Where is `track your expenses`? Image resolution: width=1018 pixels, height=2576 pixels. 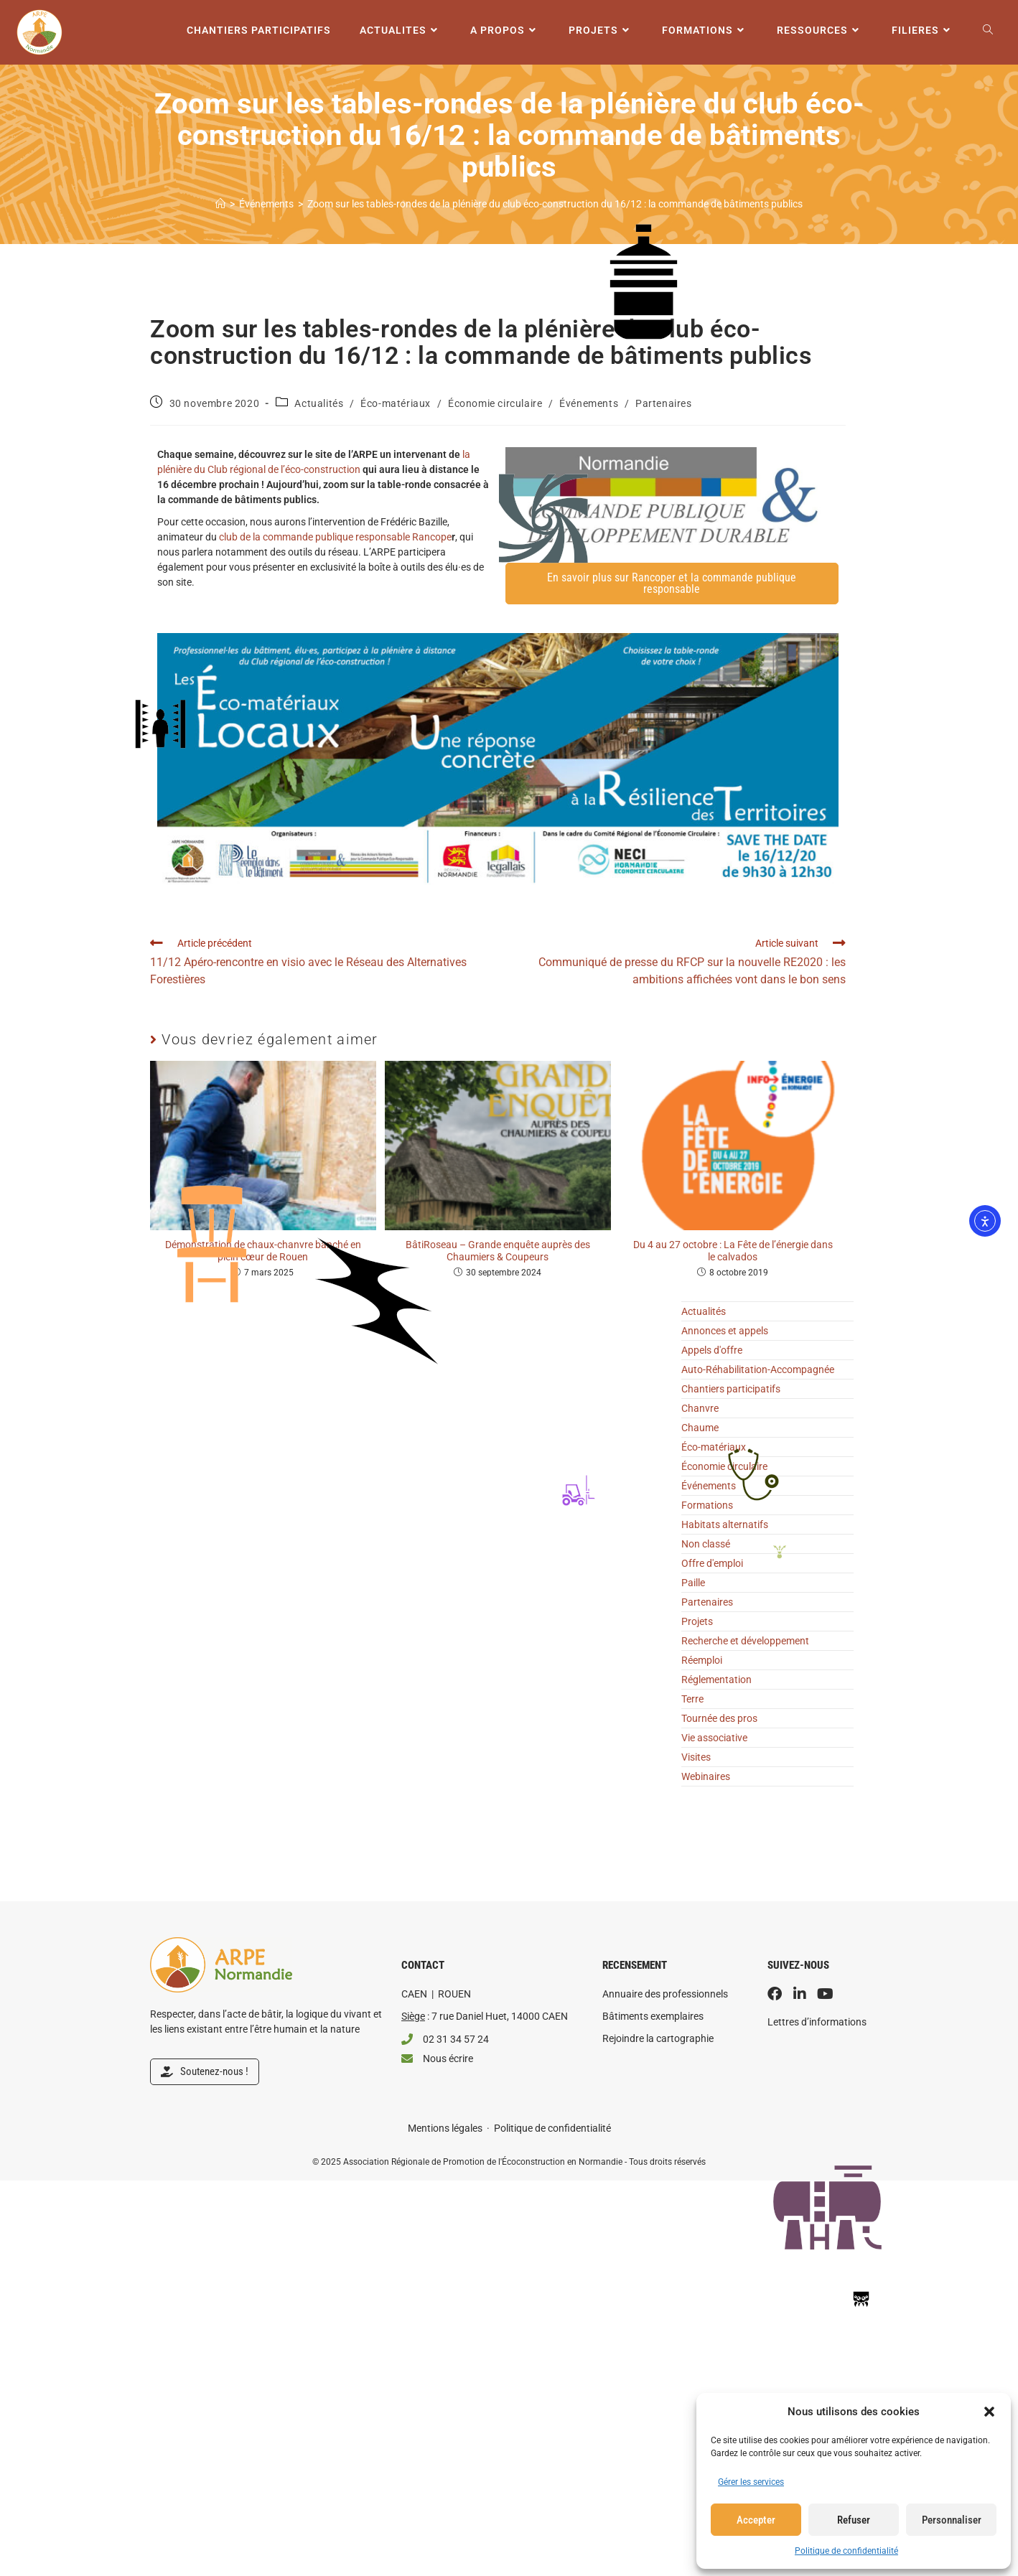 track your expenses is located at coordinates (780, 1552).